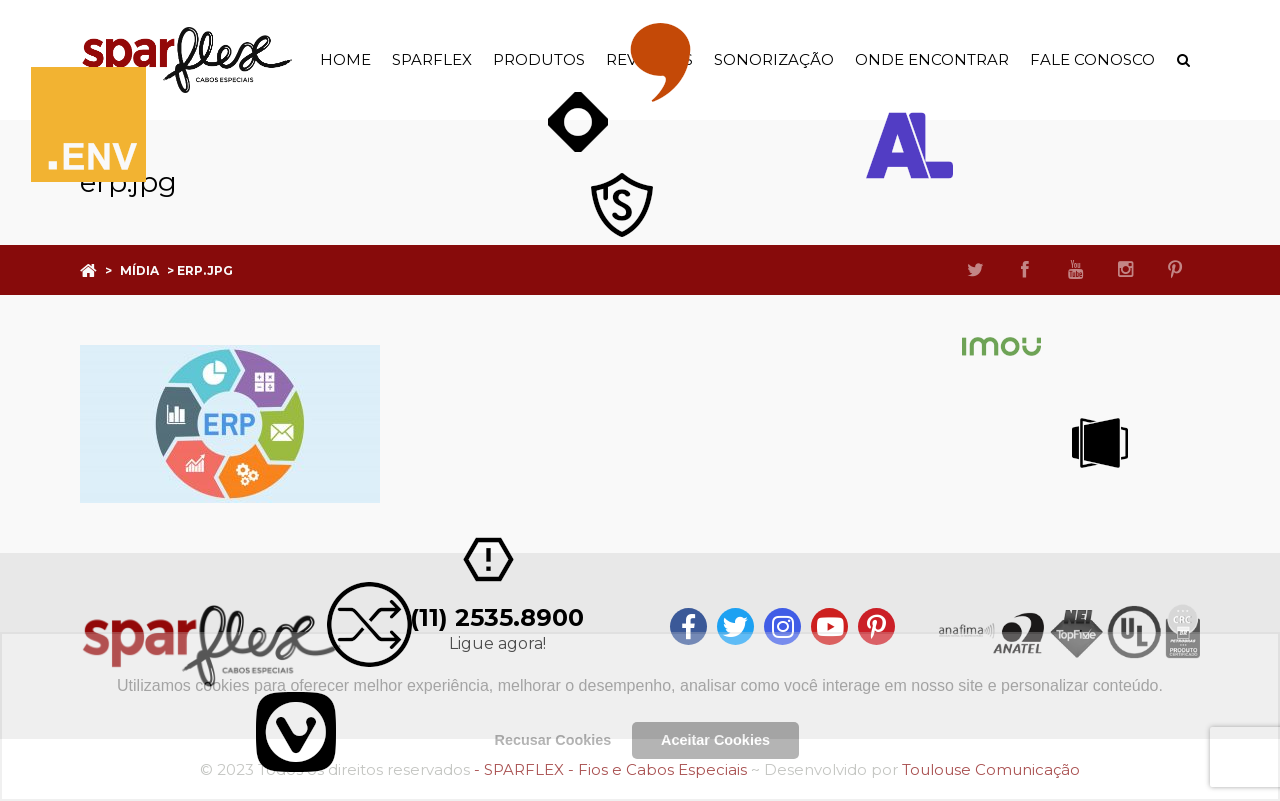 The width and height of the screenshot is (1280, 801). I want to click on changedetection app logo, so click(369, 624).